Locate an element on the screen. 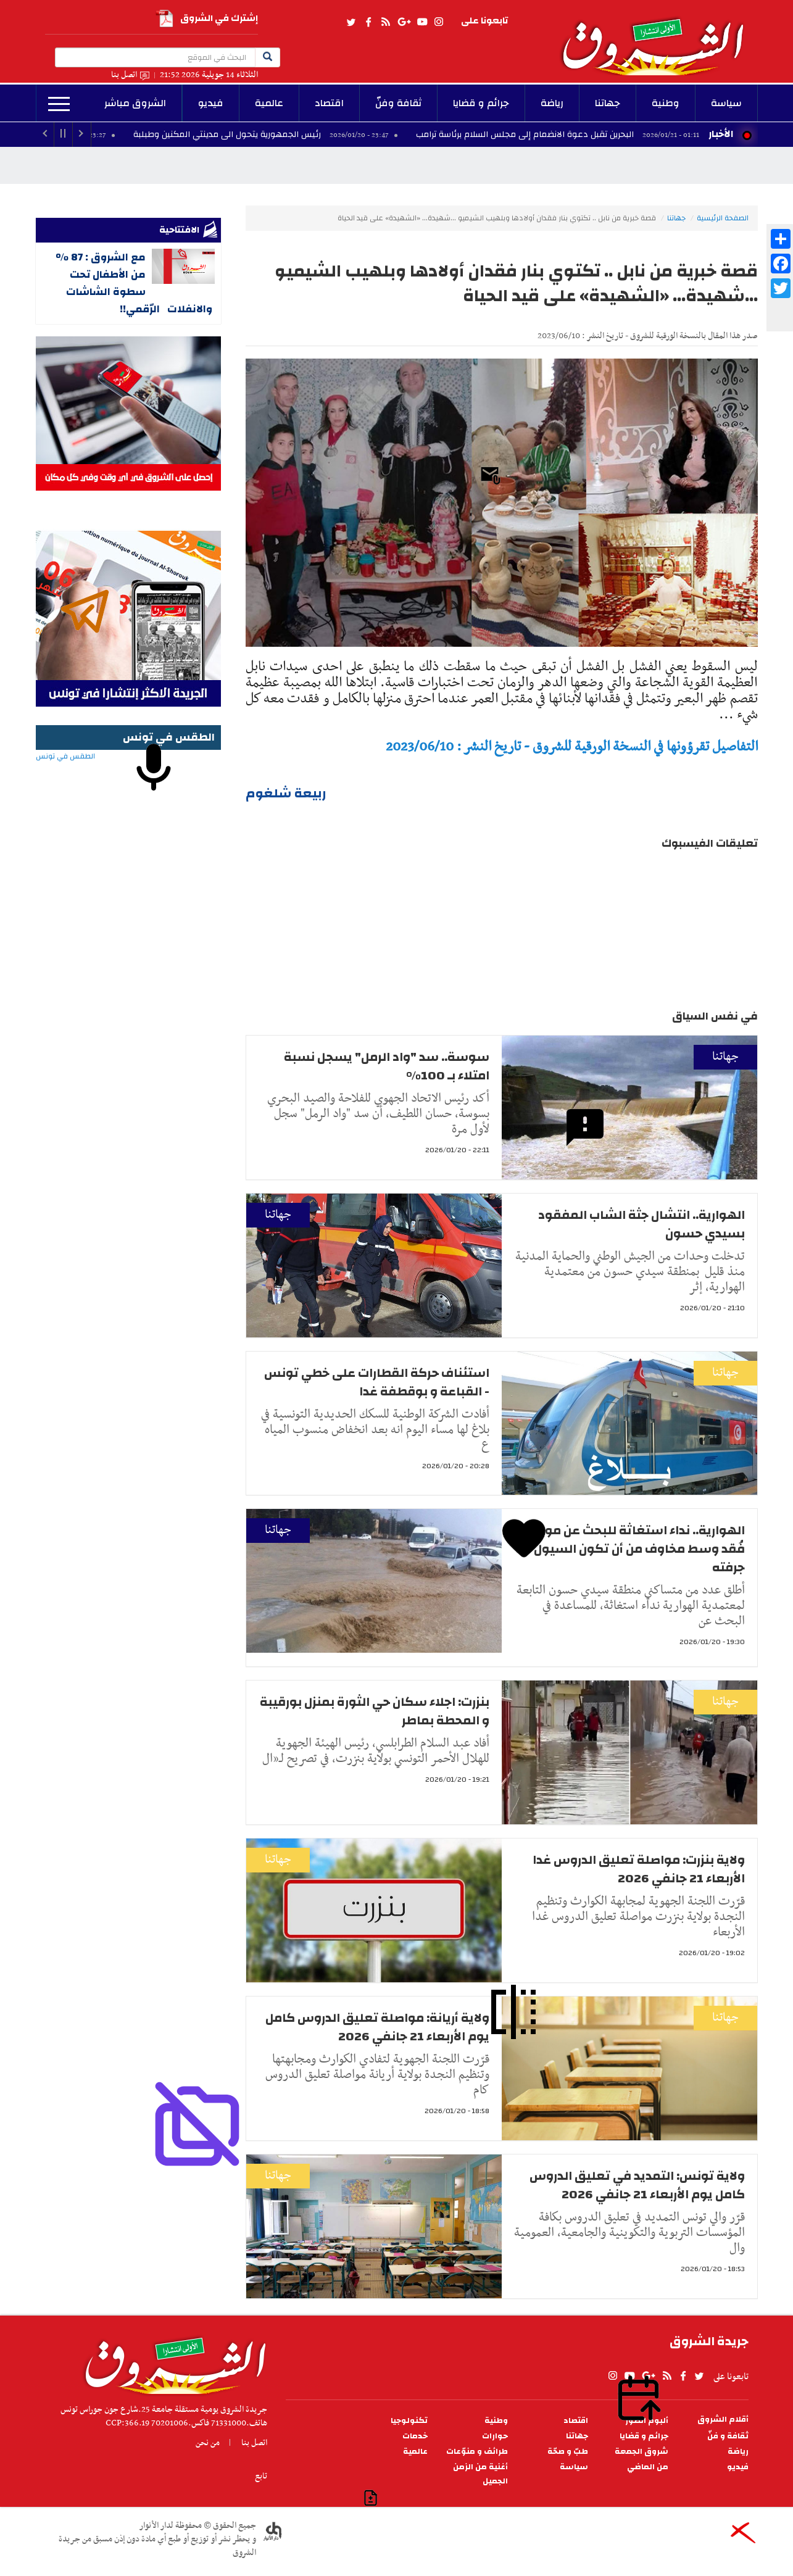  add to favorites is located at coordinates (524, 1539).